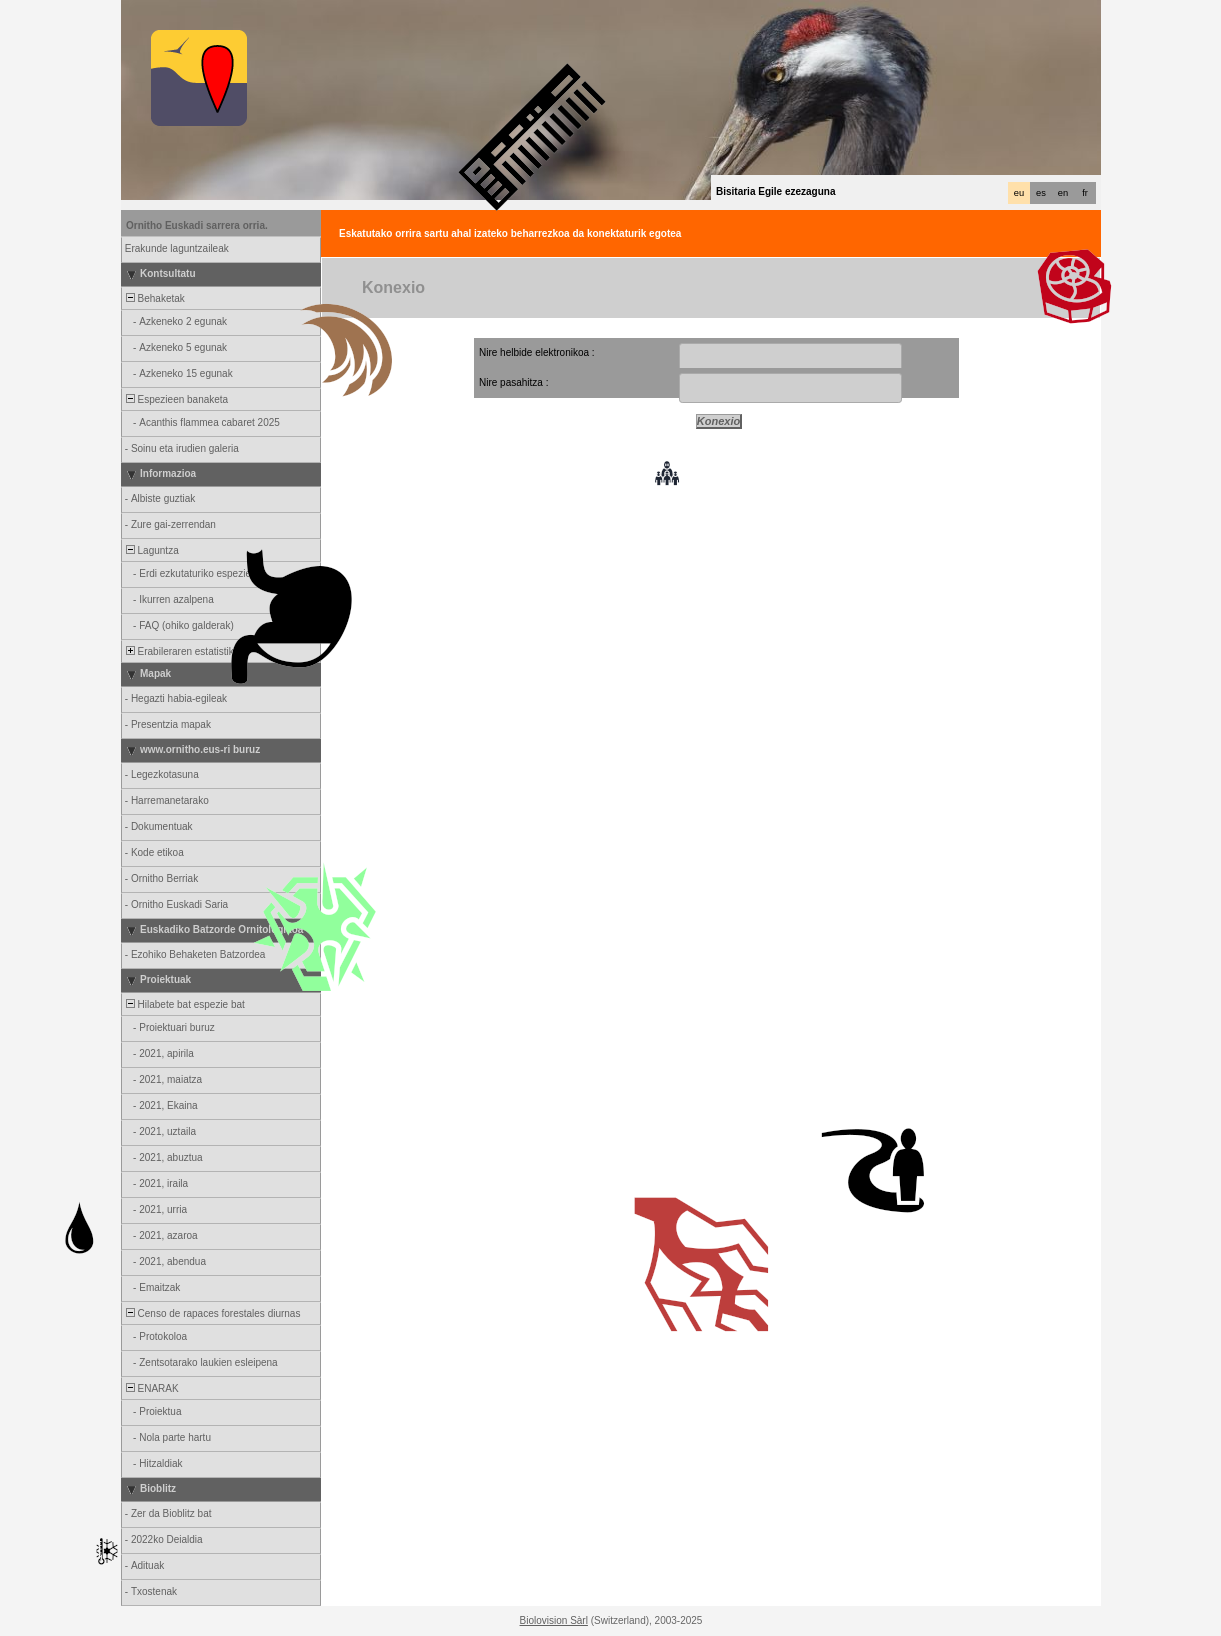 This screenshot has width=1221, height=1636. Describe the element at coordinates (1075, 286) in the screenshot. I see `view fossil collection or inventory` at that location.